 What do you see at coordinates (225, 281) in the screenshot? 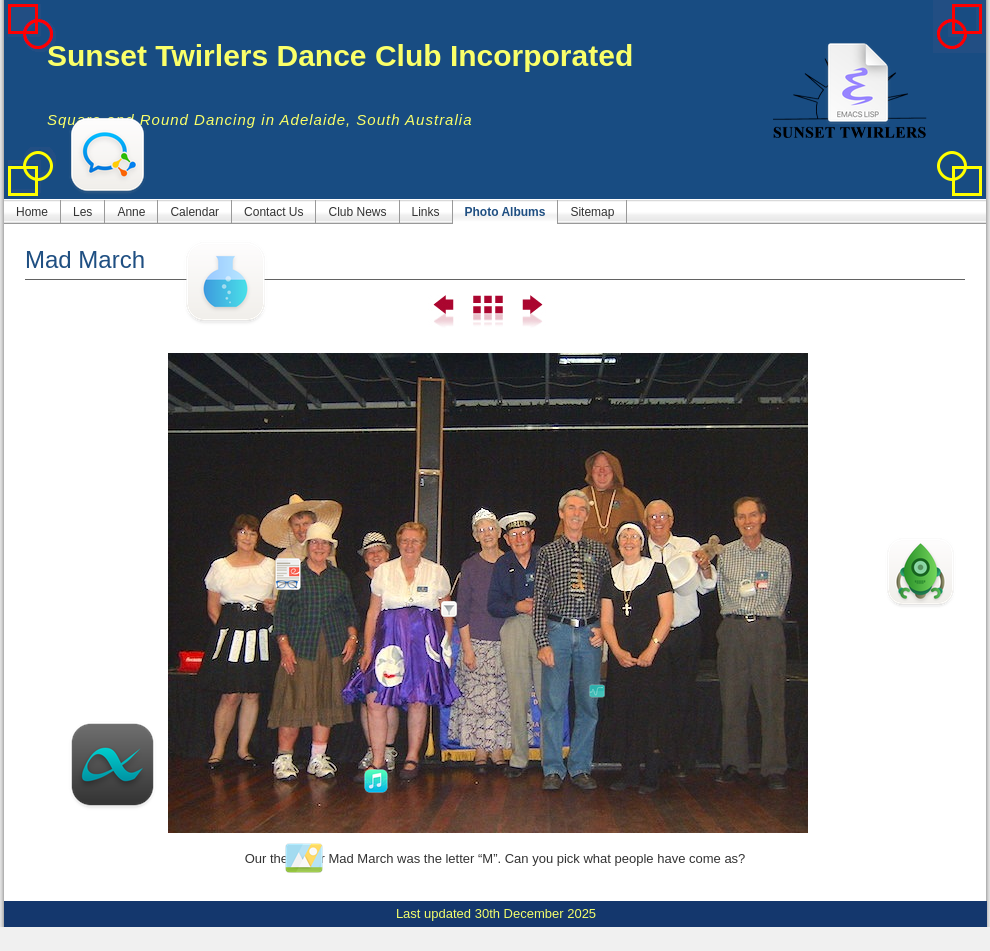
I see `open fluid app for creating site-specific browsers` at bounding box center [225, 281].